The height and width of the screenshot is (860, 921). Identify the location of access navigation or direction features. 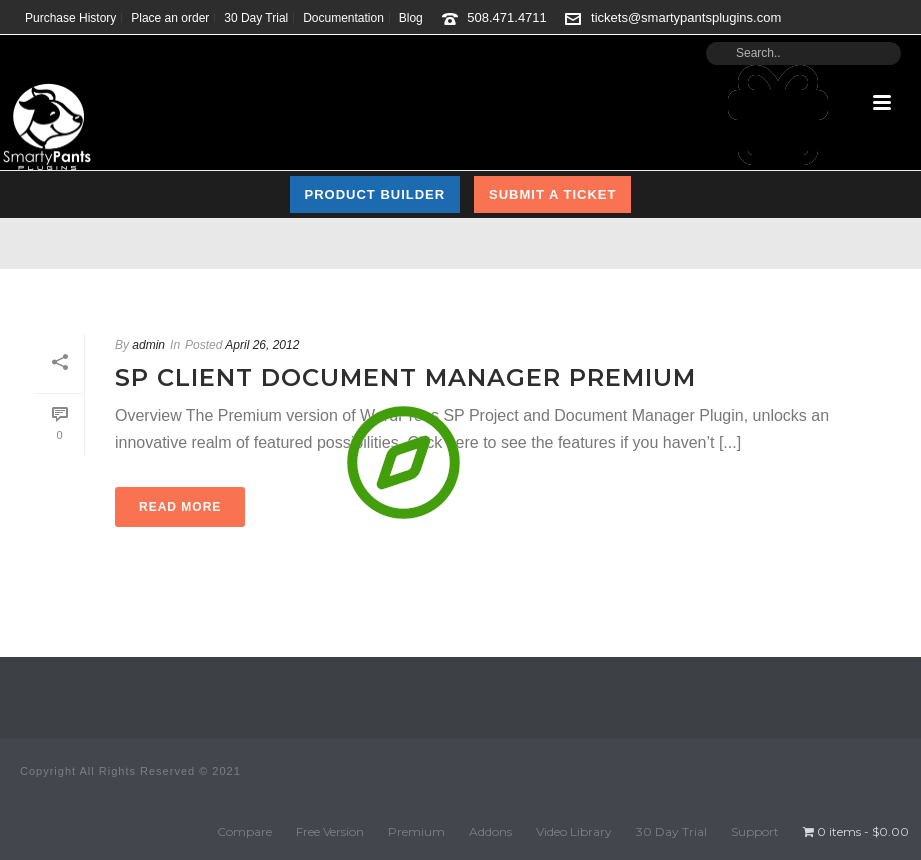
(403, 462).